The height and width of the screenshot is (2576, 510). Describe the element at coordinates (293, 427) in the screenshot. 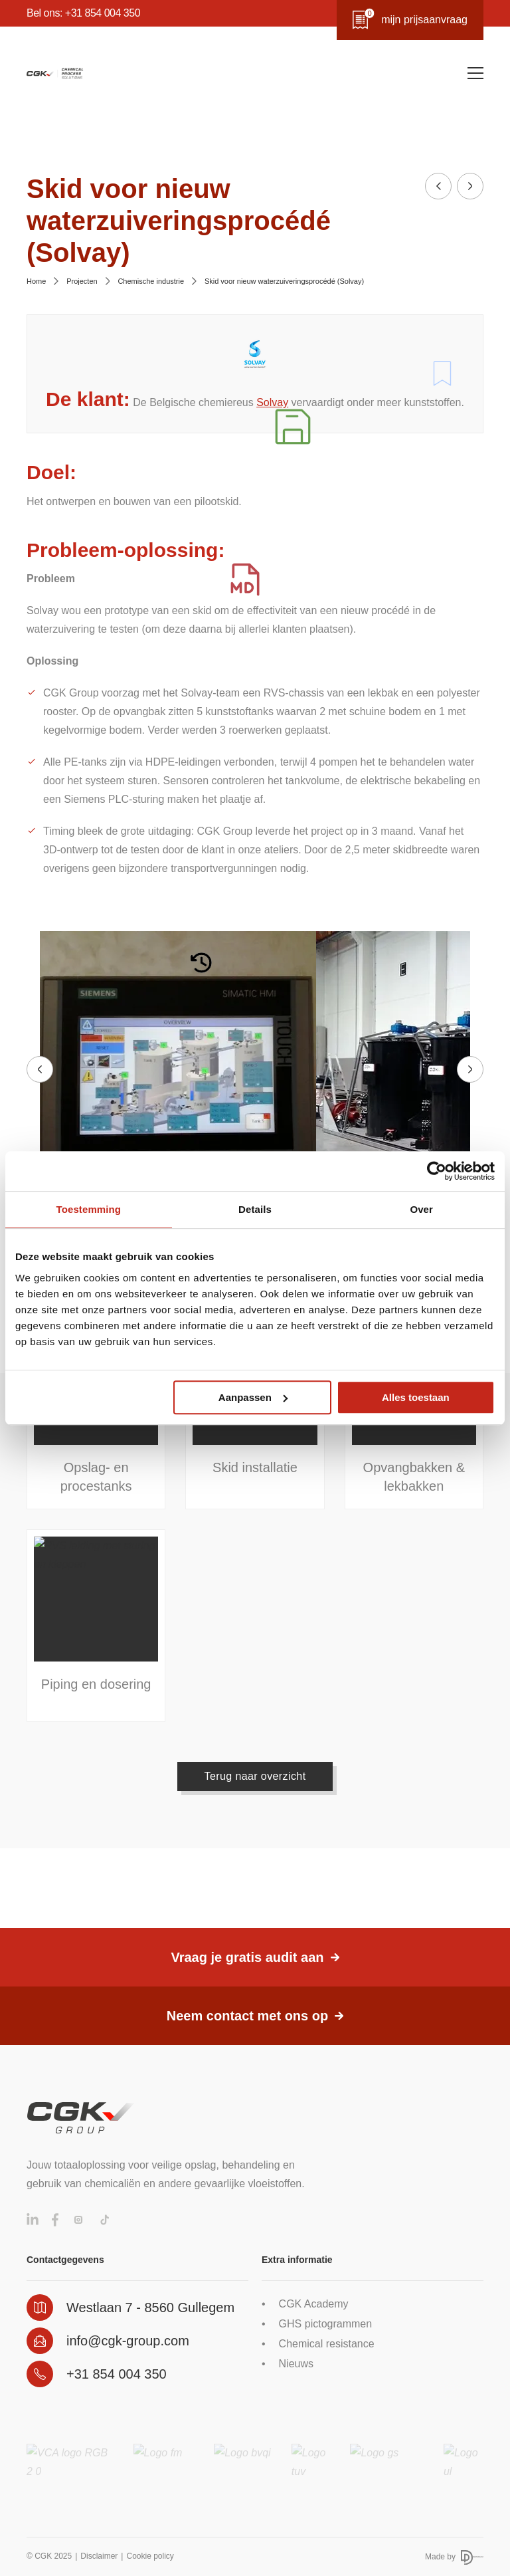

I see `save current file or document` at that location.